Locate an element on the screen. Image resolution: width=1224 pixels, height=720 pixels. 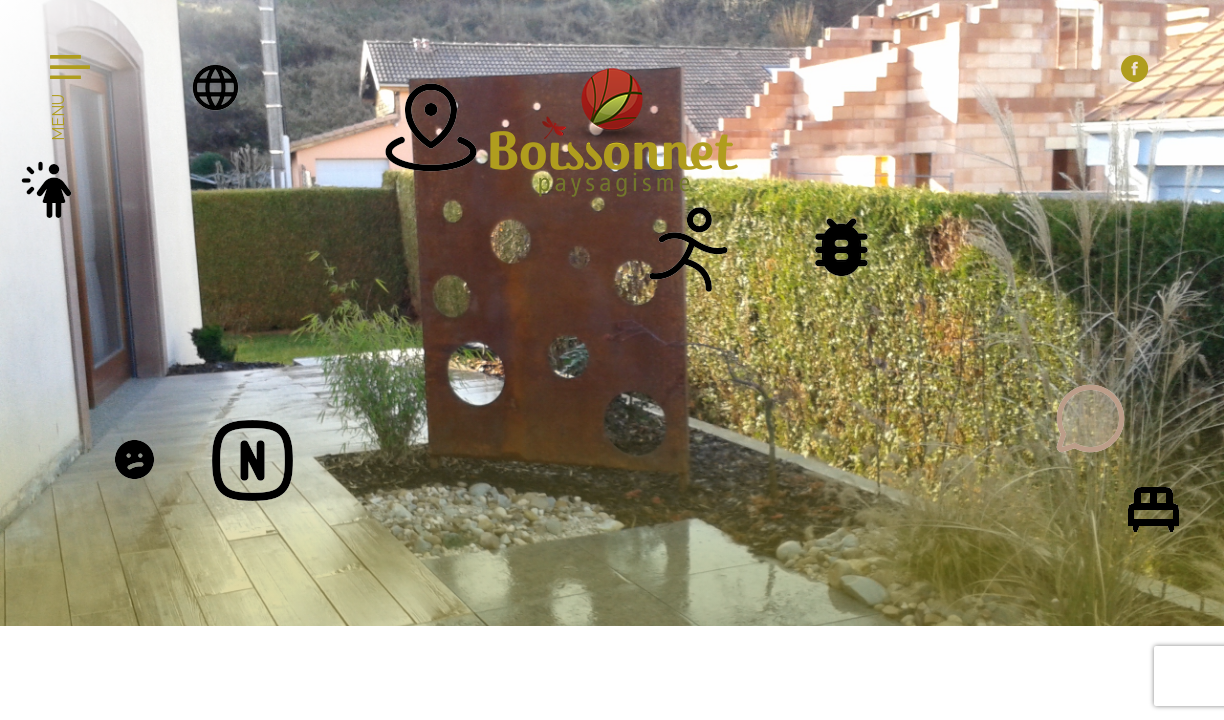
view location area or region is located at coordinates (431, 129).